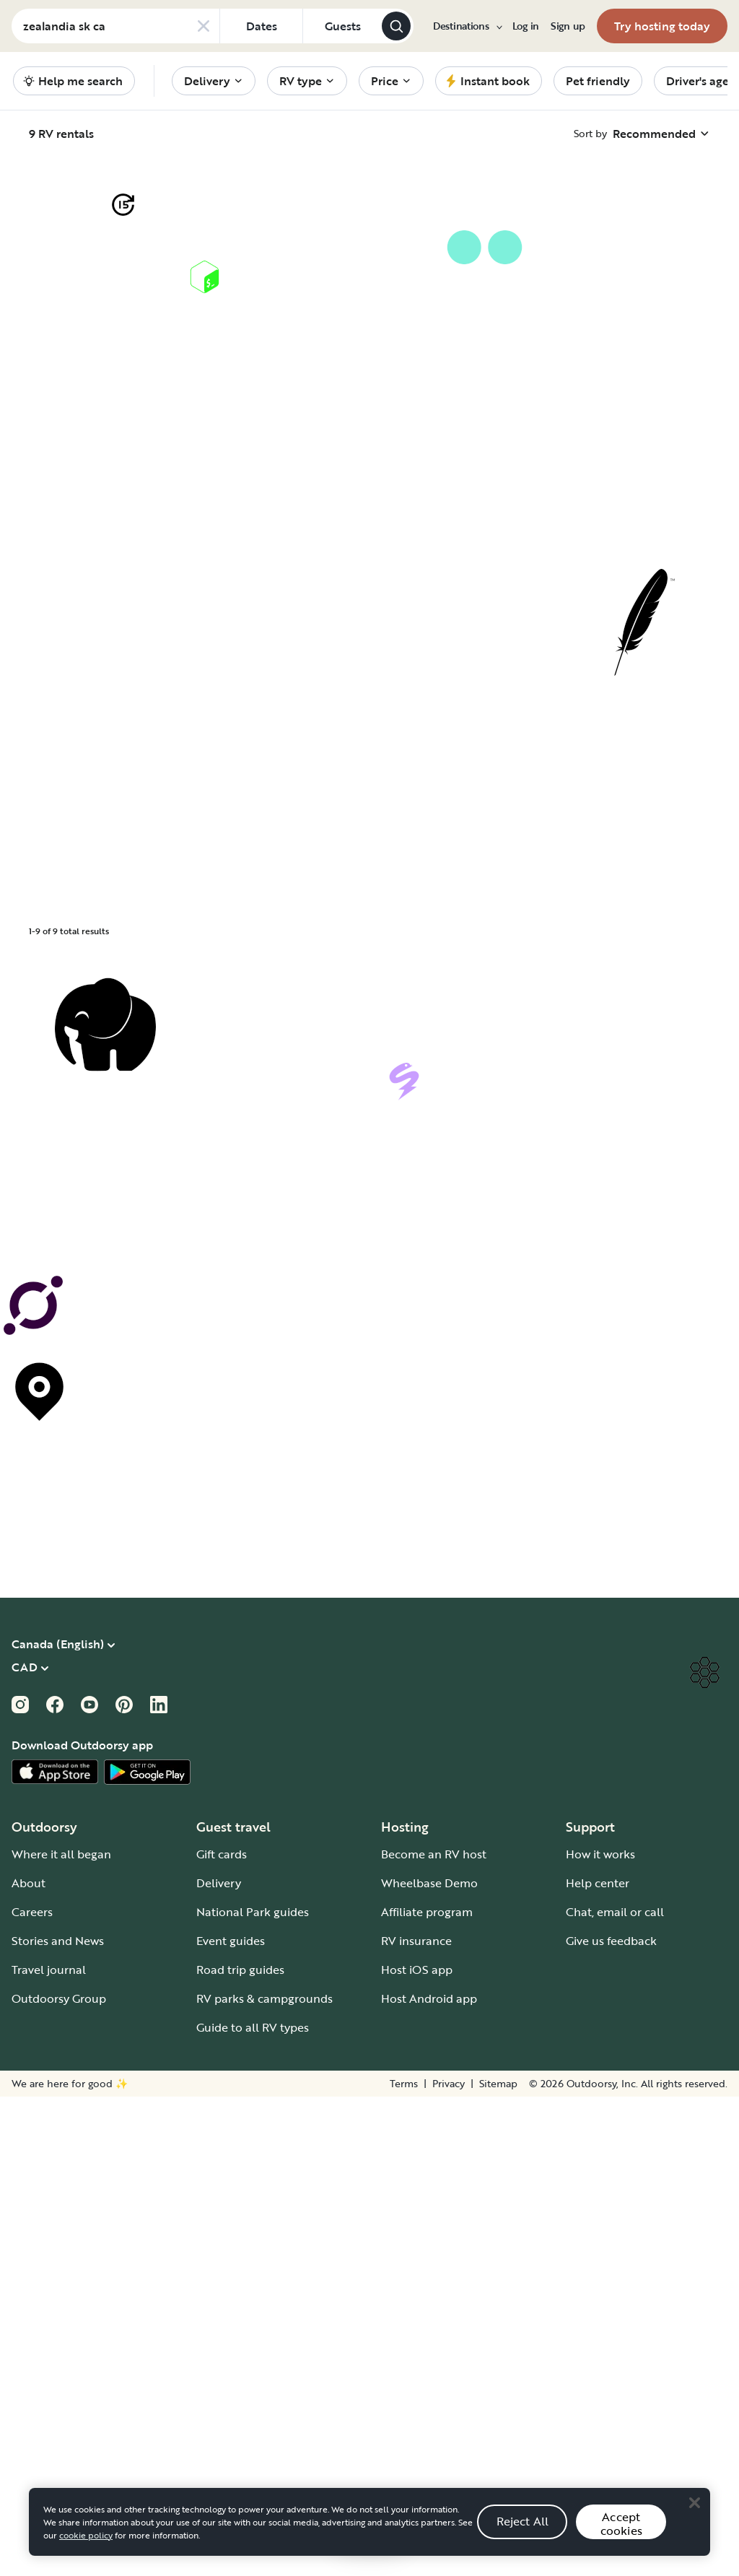 This screenshot has height=2576, width=739. What do you see at coordinates (404, 1082) in the screenshot?
I see `numba python compiler logo` at bounding box center [404, 1082].